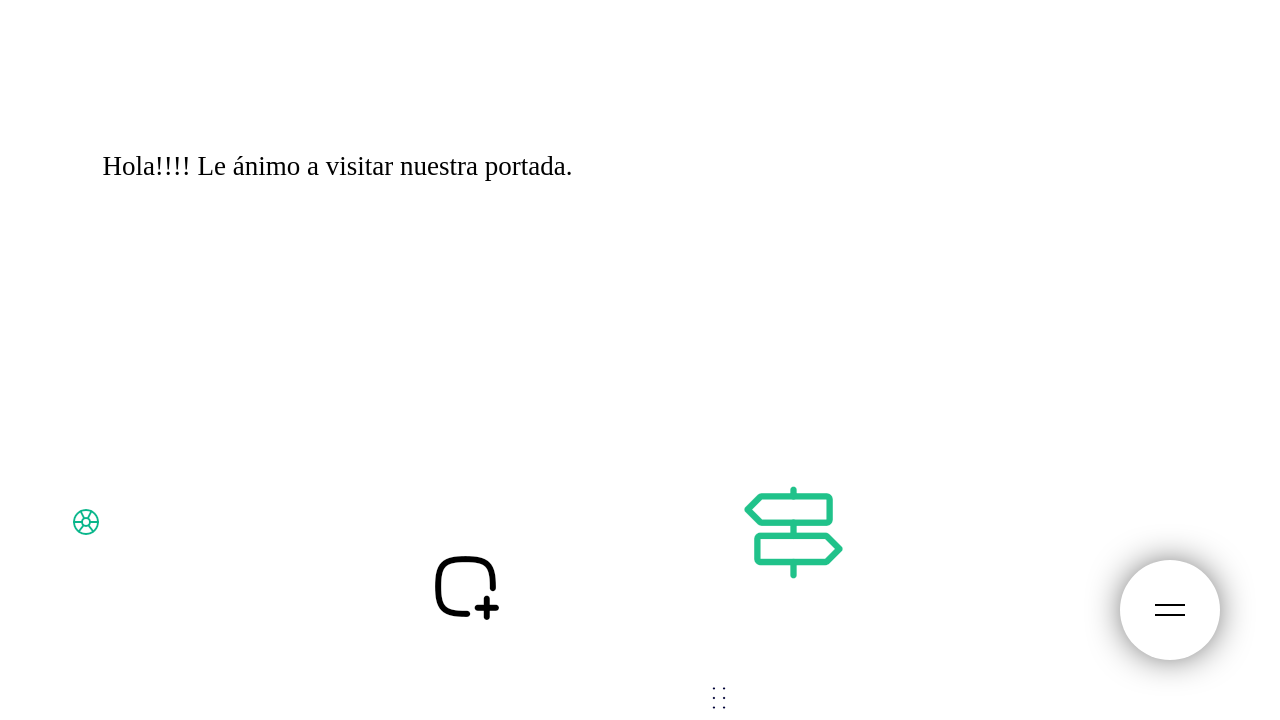 This screenshot has width=1280, height=720. Describe the element at coordinates (793, 532) in the screenshot. I see `navigate to directions or wayfinding options` at that location.